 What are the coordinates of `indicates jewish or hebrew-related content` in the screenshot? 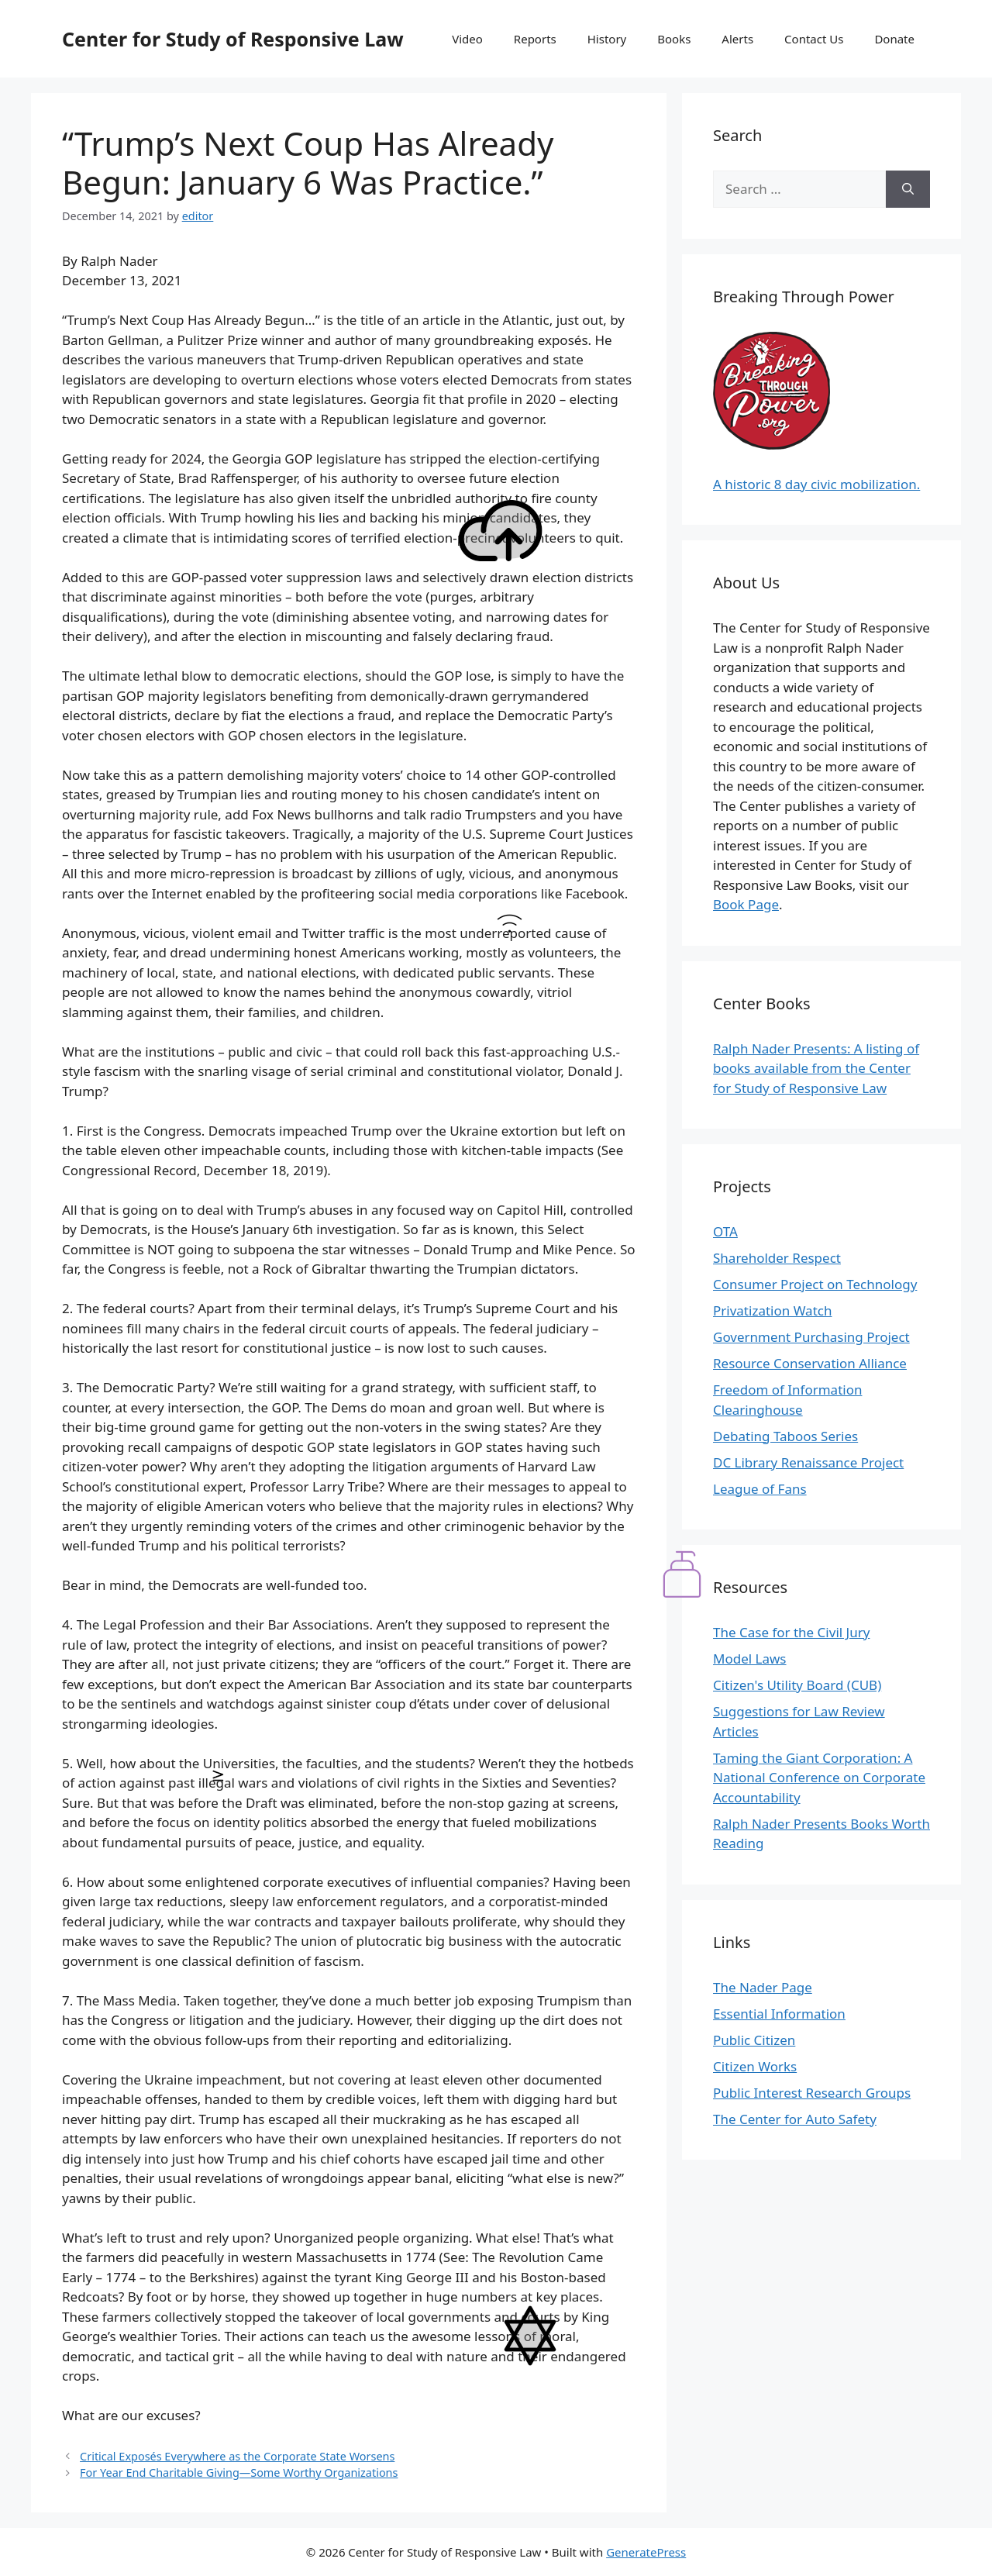 It's located at (530, 2336).